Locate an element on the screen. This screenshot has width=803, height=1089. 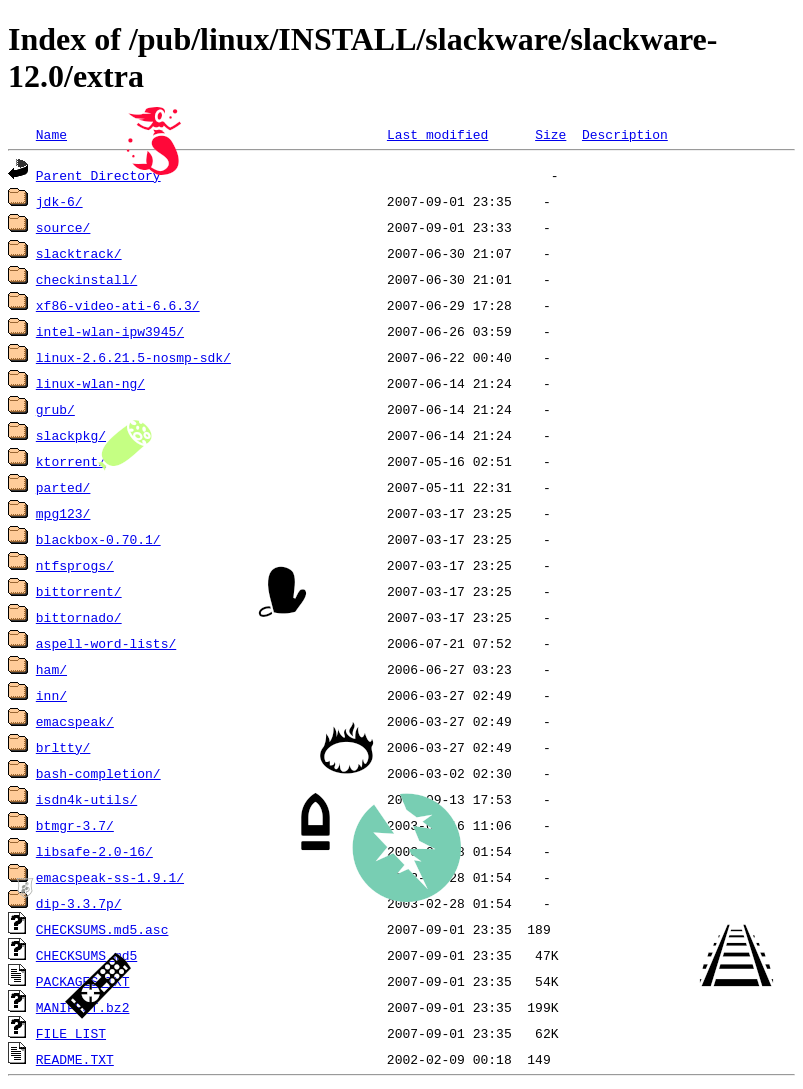
indicates corrupted or damaged disc media is located at coordinates (406, 847).